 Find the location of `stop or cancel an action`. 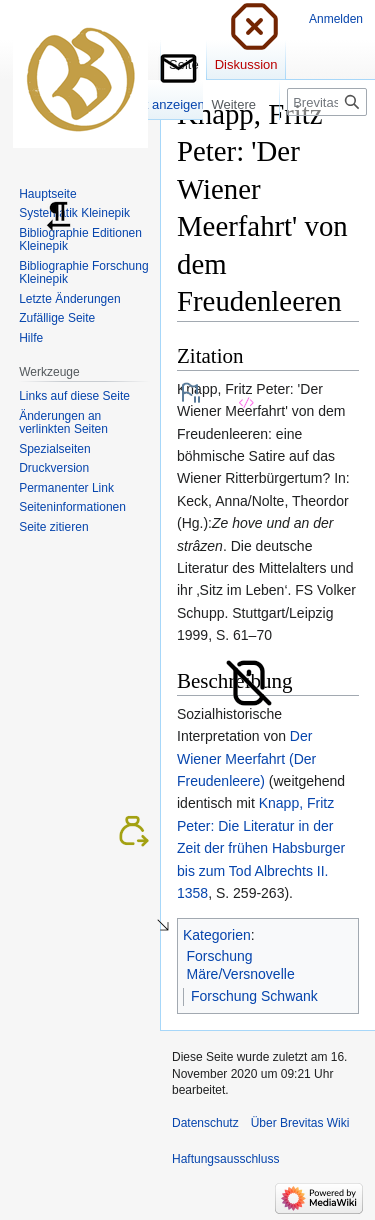

stop or cancel an action is located at coordinates (254, 26).